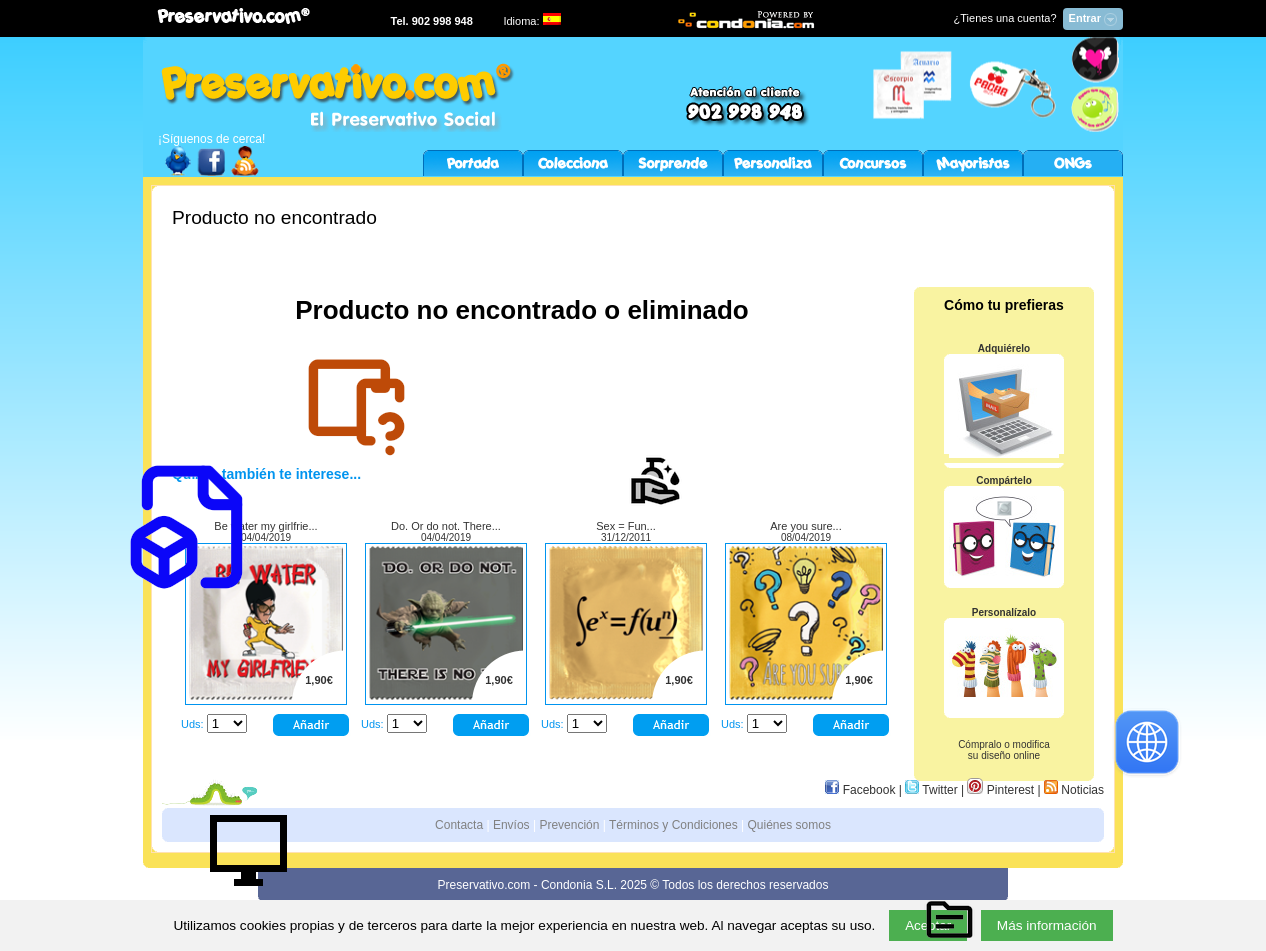 This screenshot has width=1266, height=951. I want to click on access language learning applications, so click(1147, 742).